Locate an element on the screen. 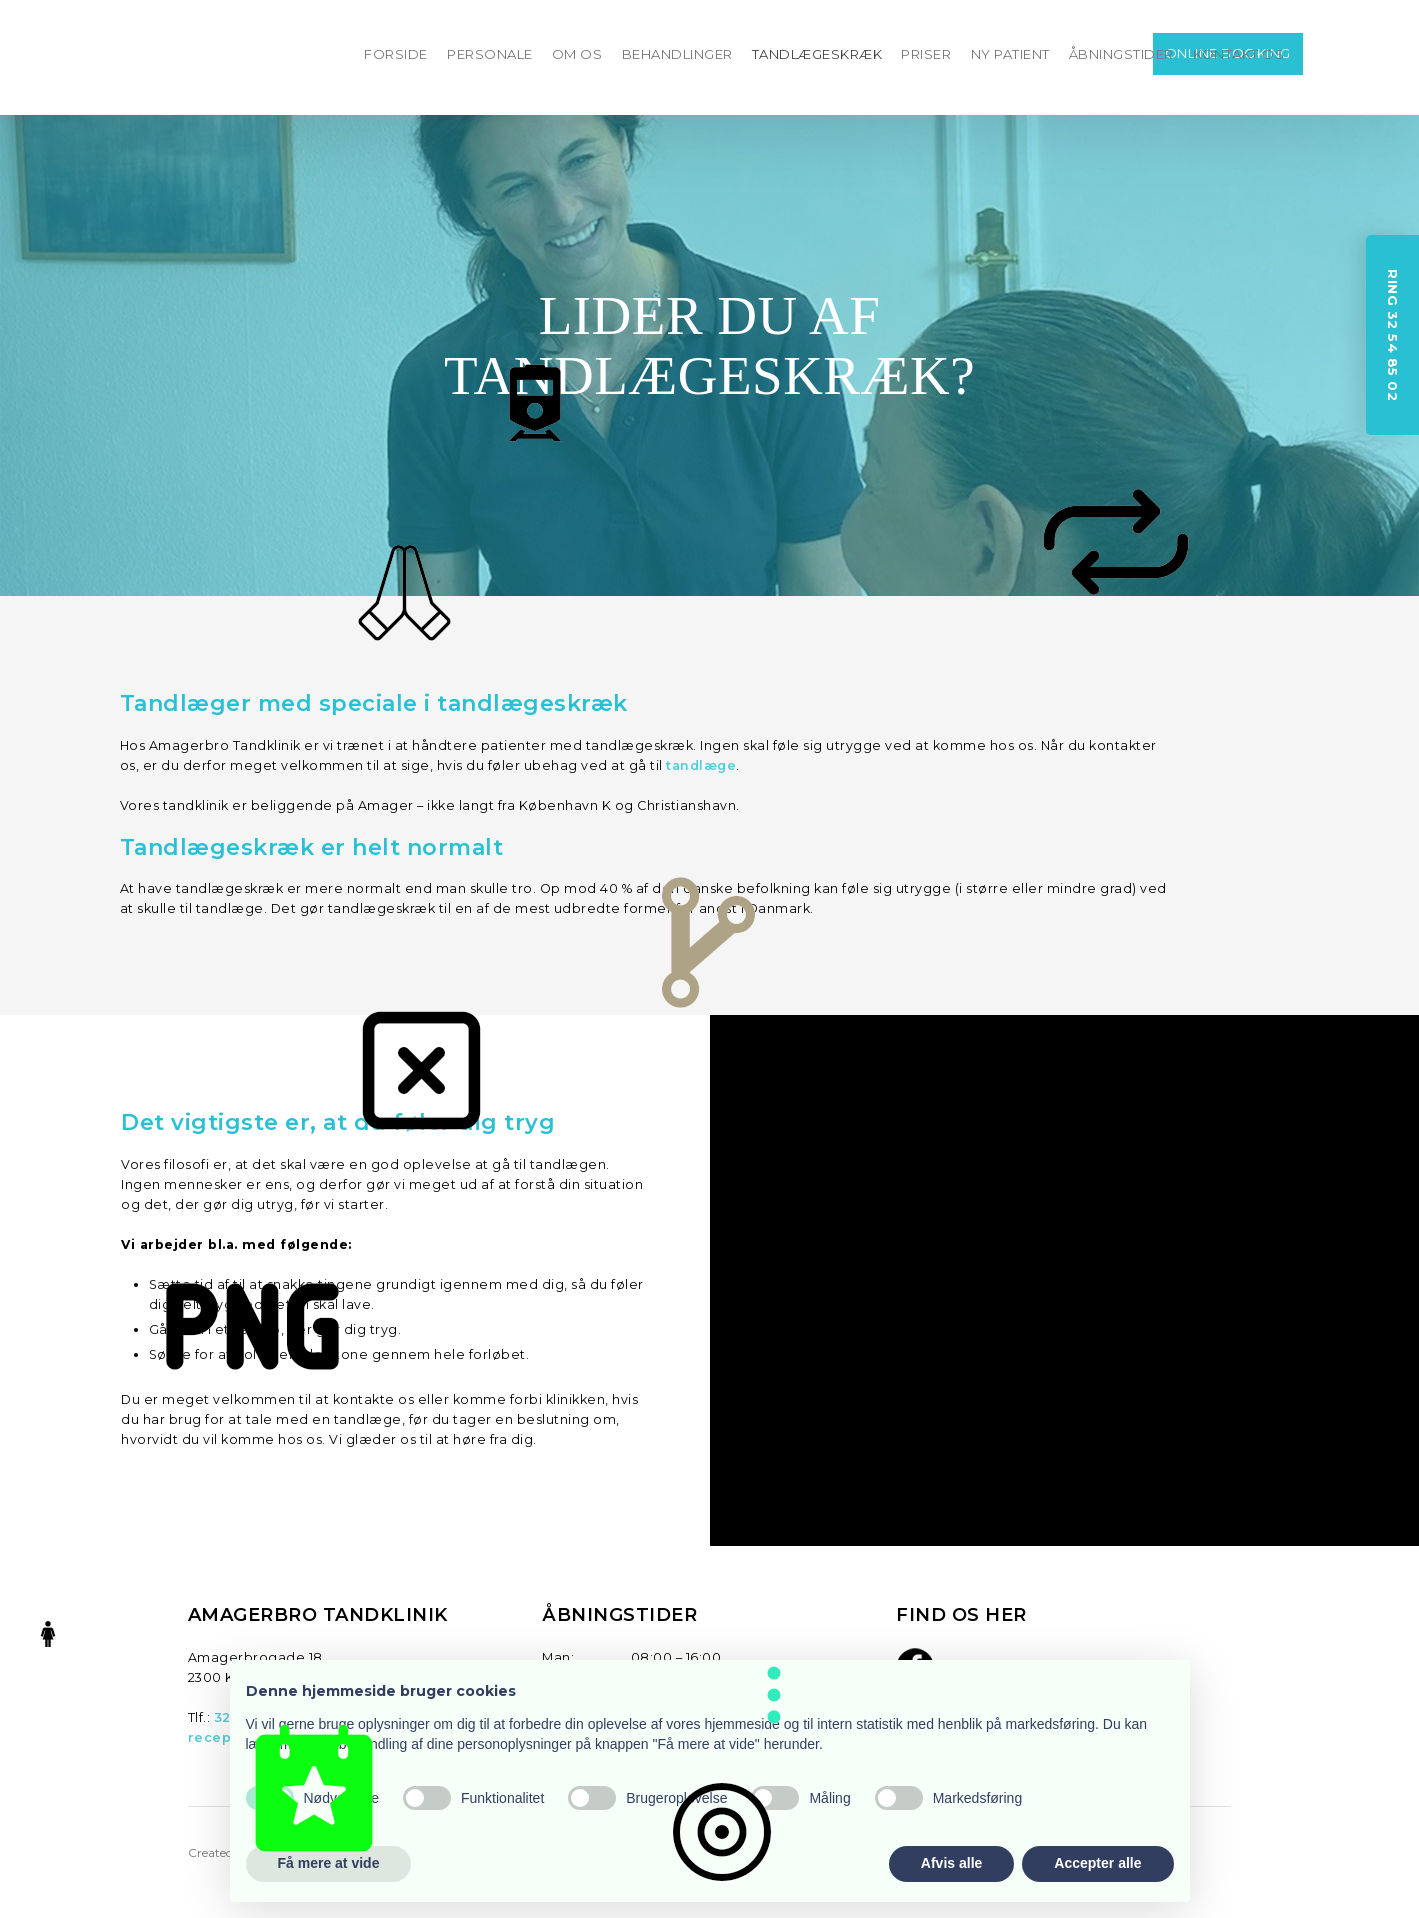 The image size is (1419, 1918). indicates a PNG image file type is located at coordinates (252, 1326).